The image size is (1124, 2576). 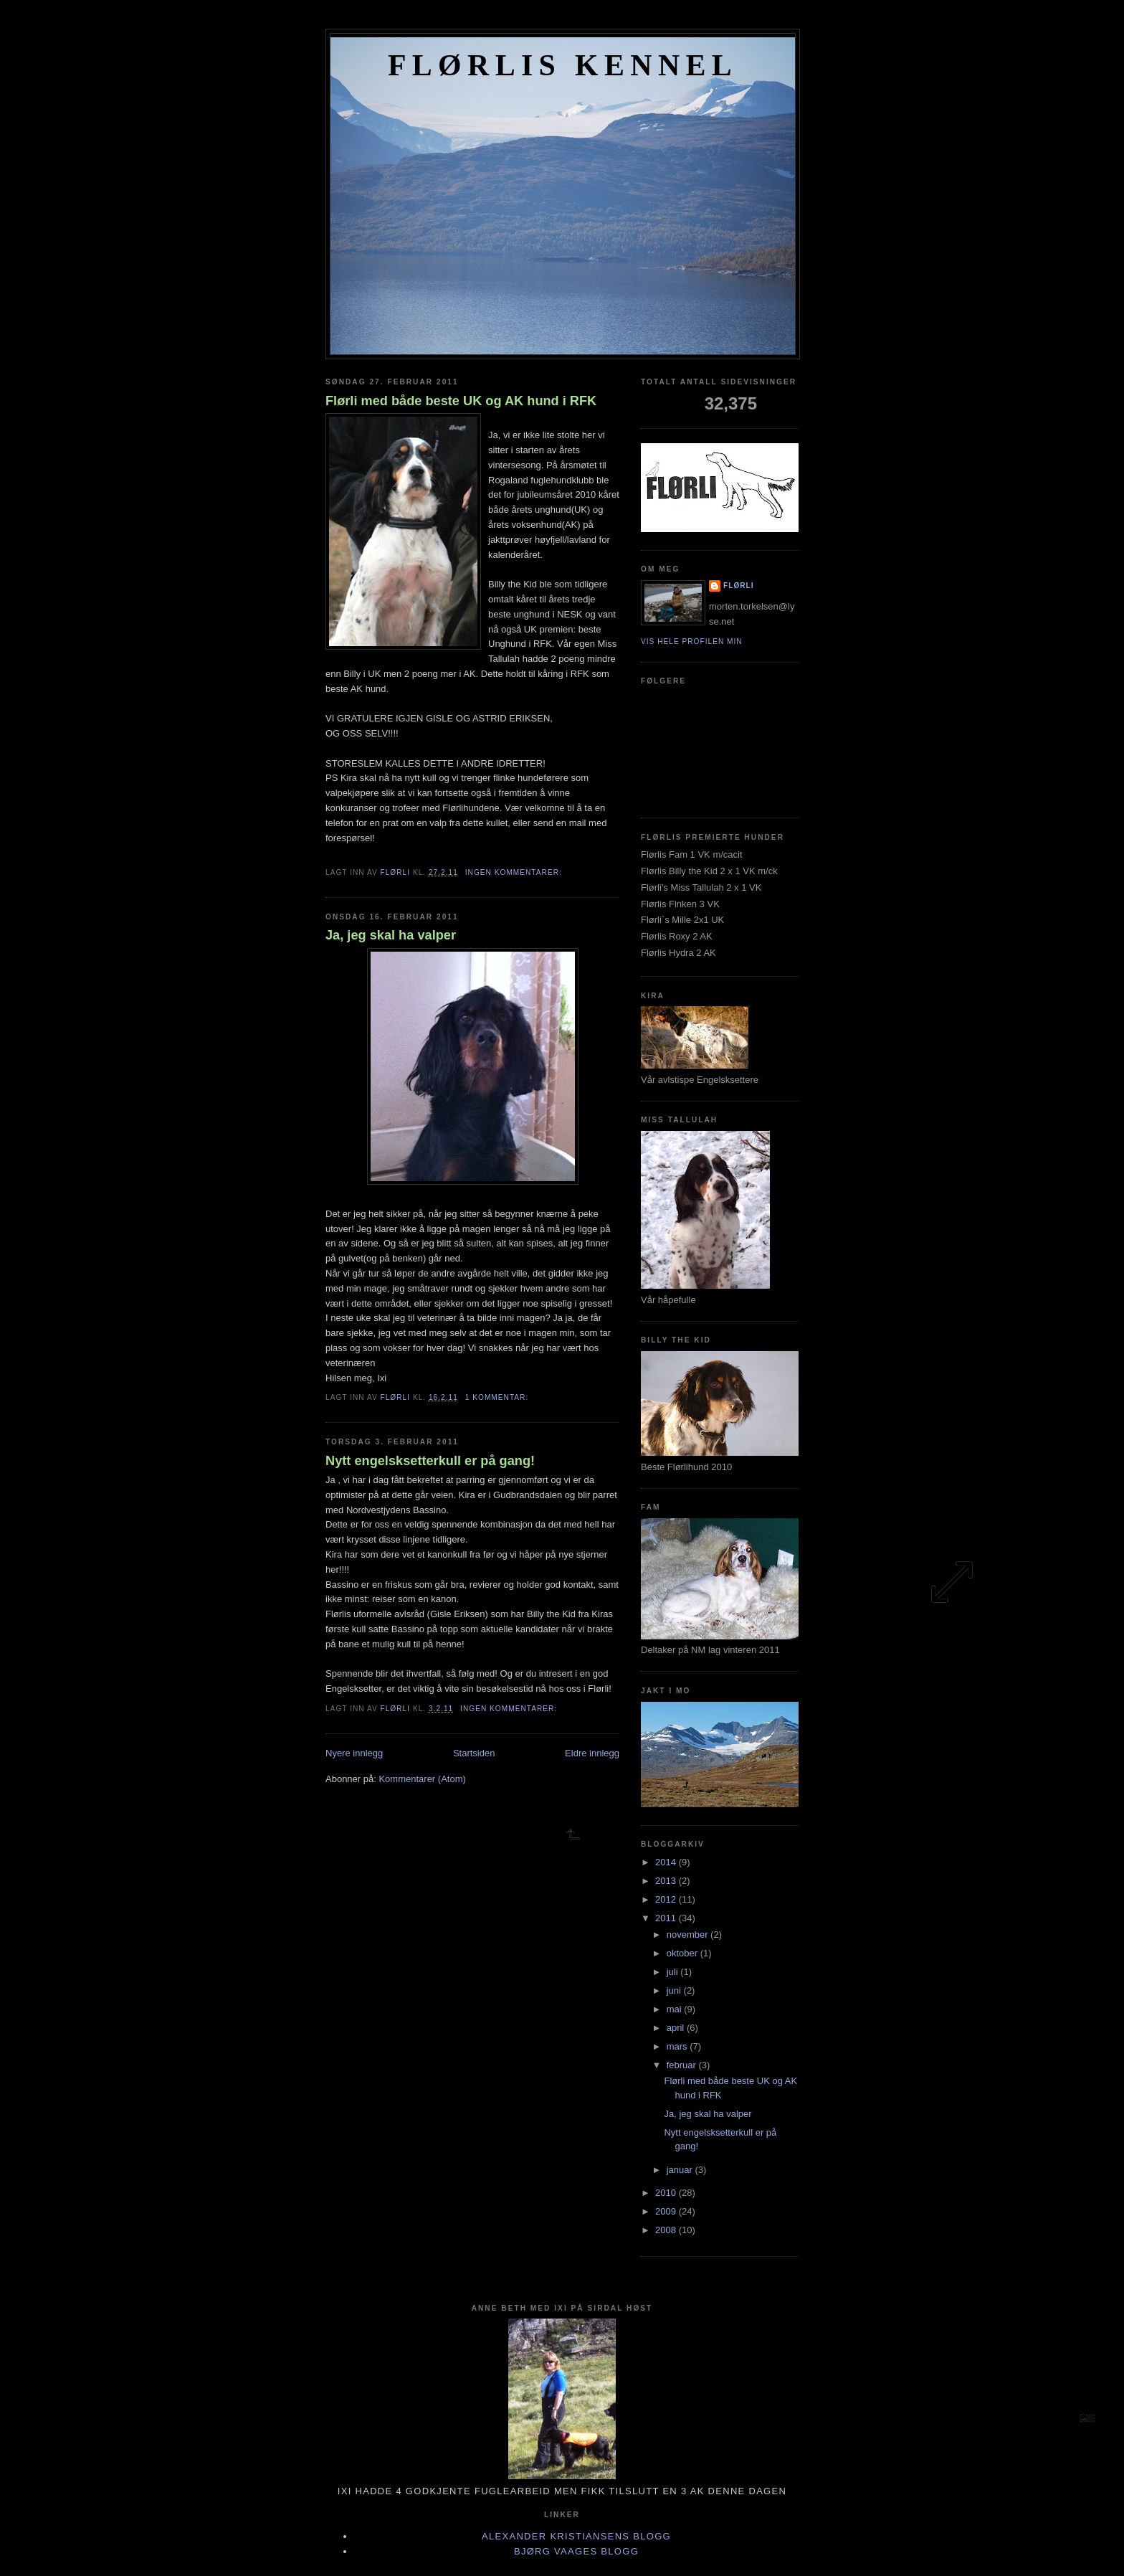 What do you see at coordinates (952, 1582) in the screenshot?
I see `resize window or element` at bounding box center [952, 1582].